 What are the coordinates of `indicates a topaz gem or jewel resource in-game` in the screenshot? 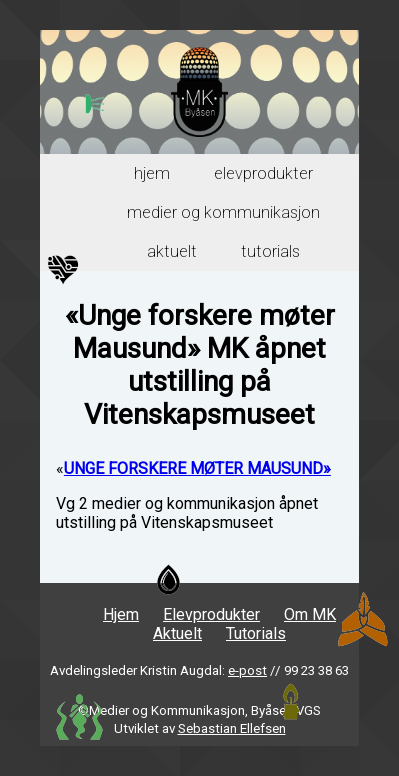 It's located at (168, 579).